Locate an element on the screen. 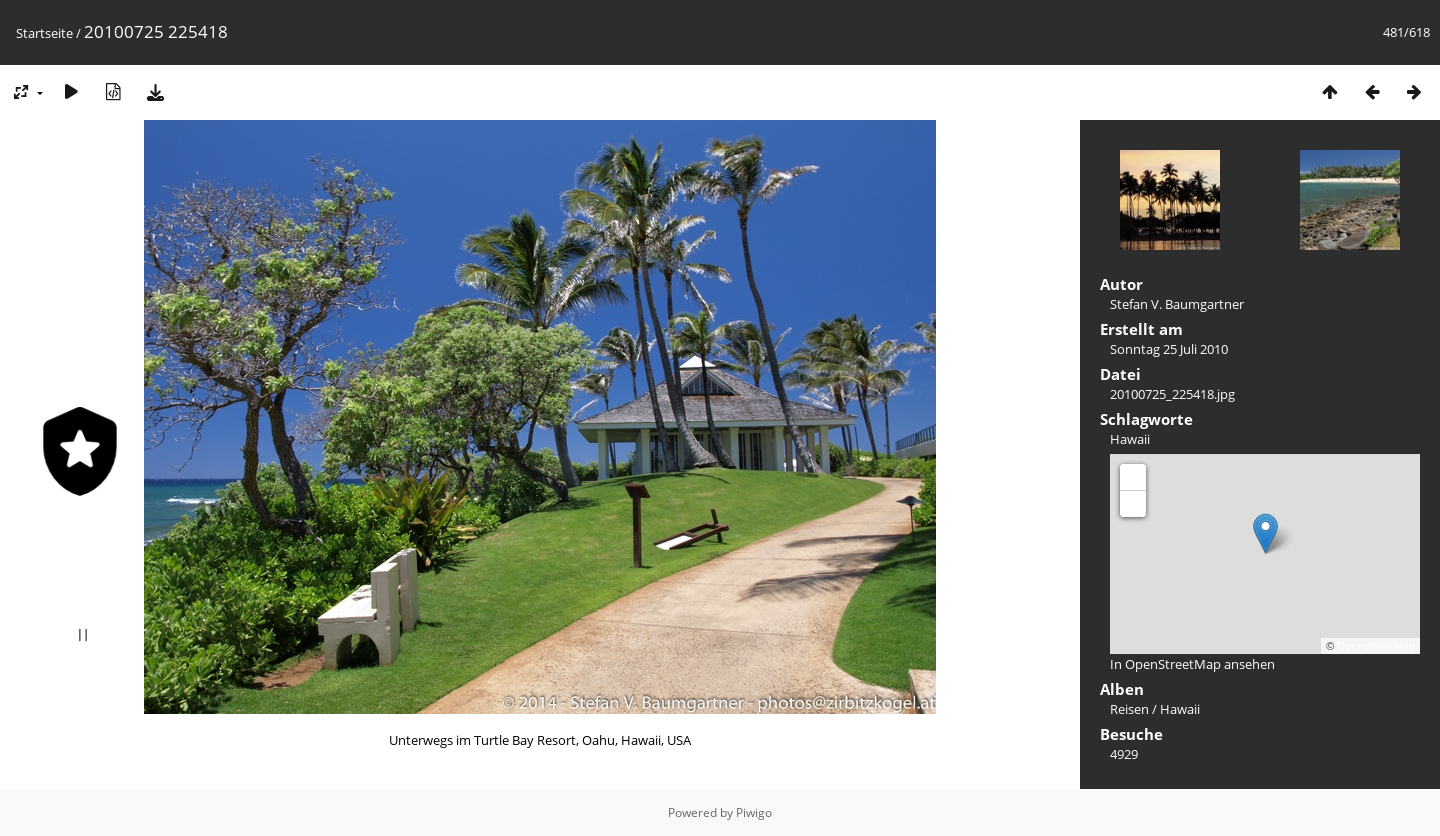 This screenshot has width=1440, height=836. access local police or emergency services is located at coordinates (80, 451).